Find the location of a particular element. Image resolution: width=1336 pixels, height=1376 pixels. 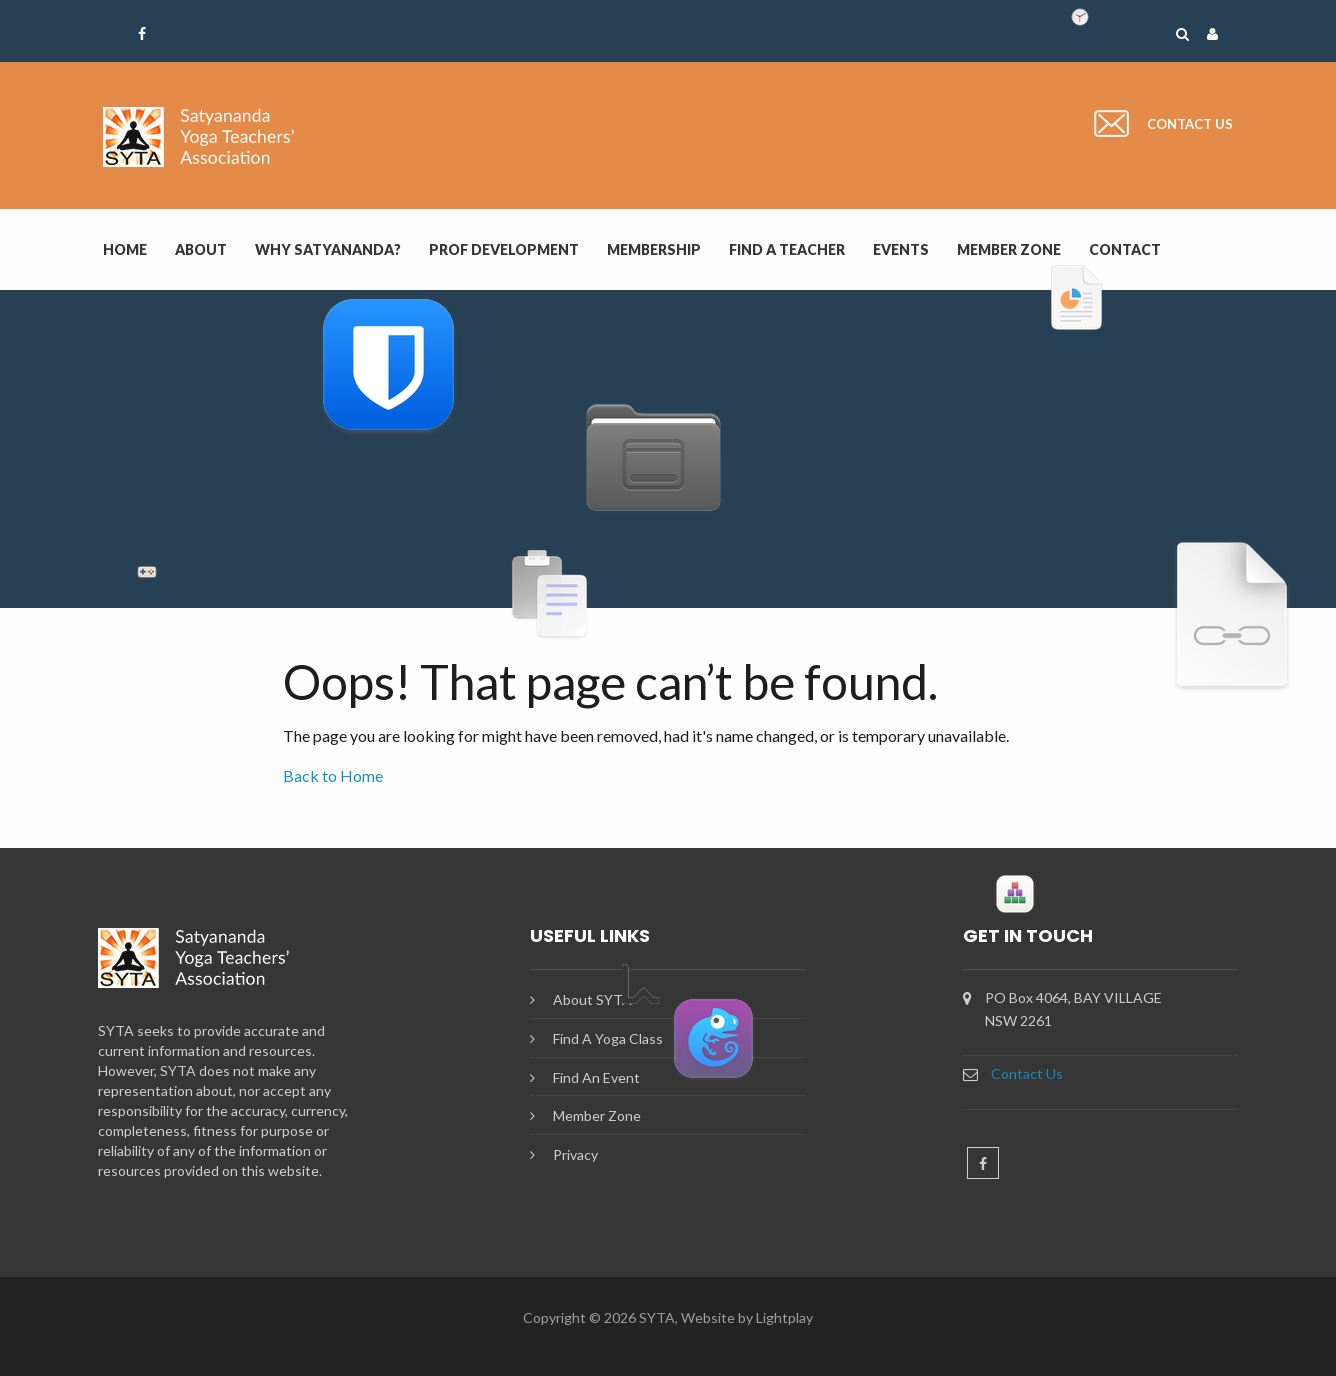

launch the nibbles snake game is located at coordinates (640, 985).